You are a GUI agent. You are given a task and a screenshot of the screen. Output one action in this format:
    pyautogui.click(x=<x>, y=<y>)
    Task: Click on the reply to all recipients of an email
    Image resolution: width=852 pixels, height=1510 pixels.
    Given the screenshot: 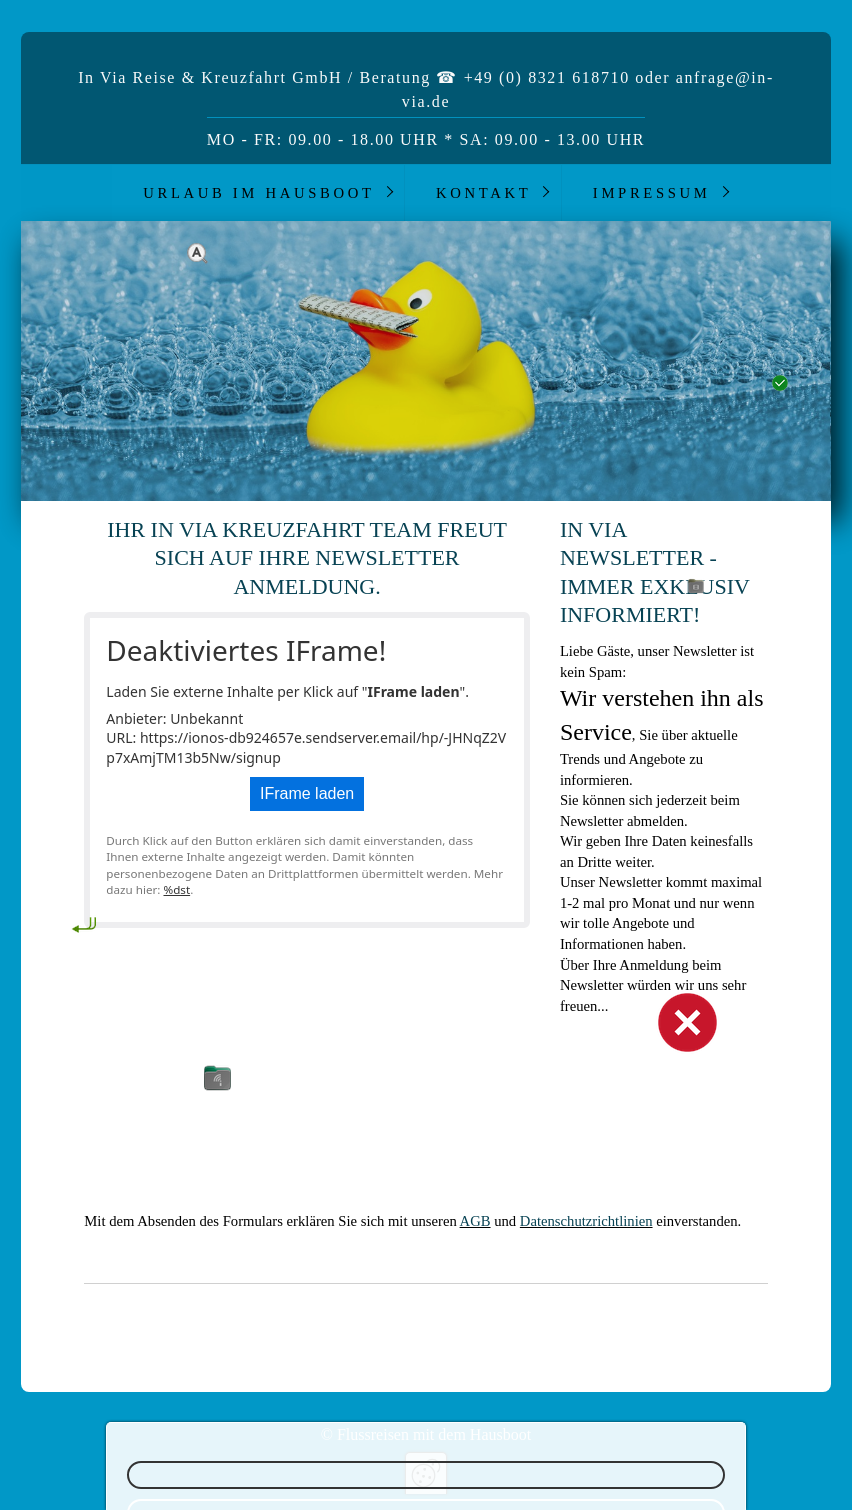 What is the action you would take?
    pyautogui.click(x=83, y=923)
    